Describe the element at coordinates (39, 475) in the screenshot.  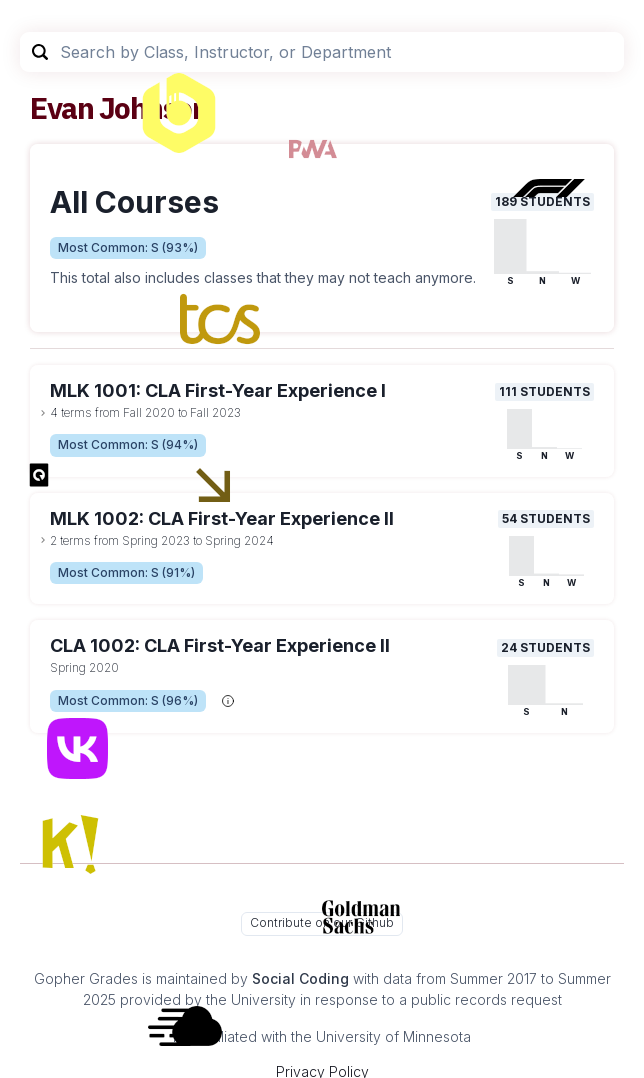
I see `restore device from backup` at that location.